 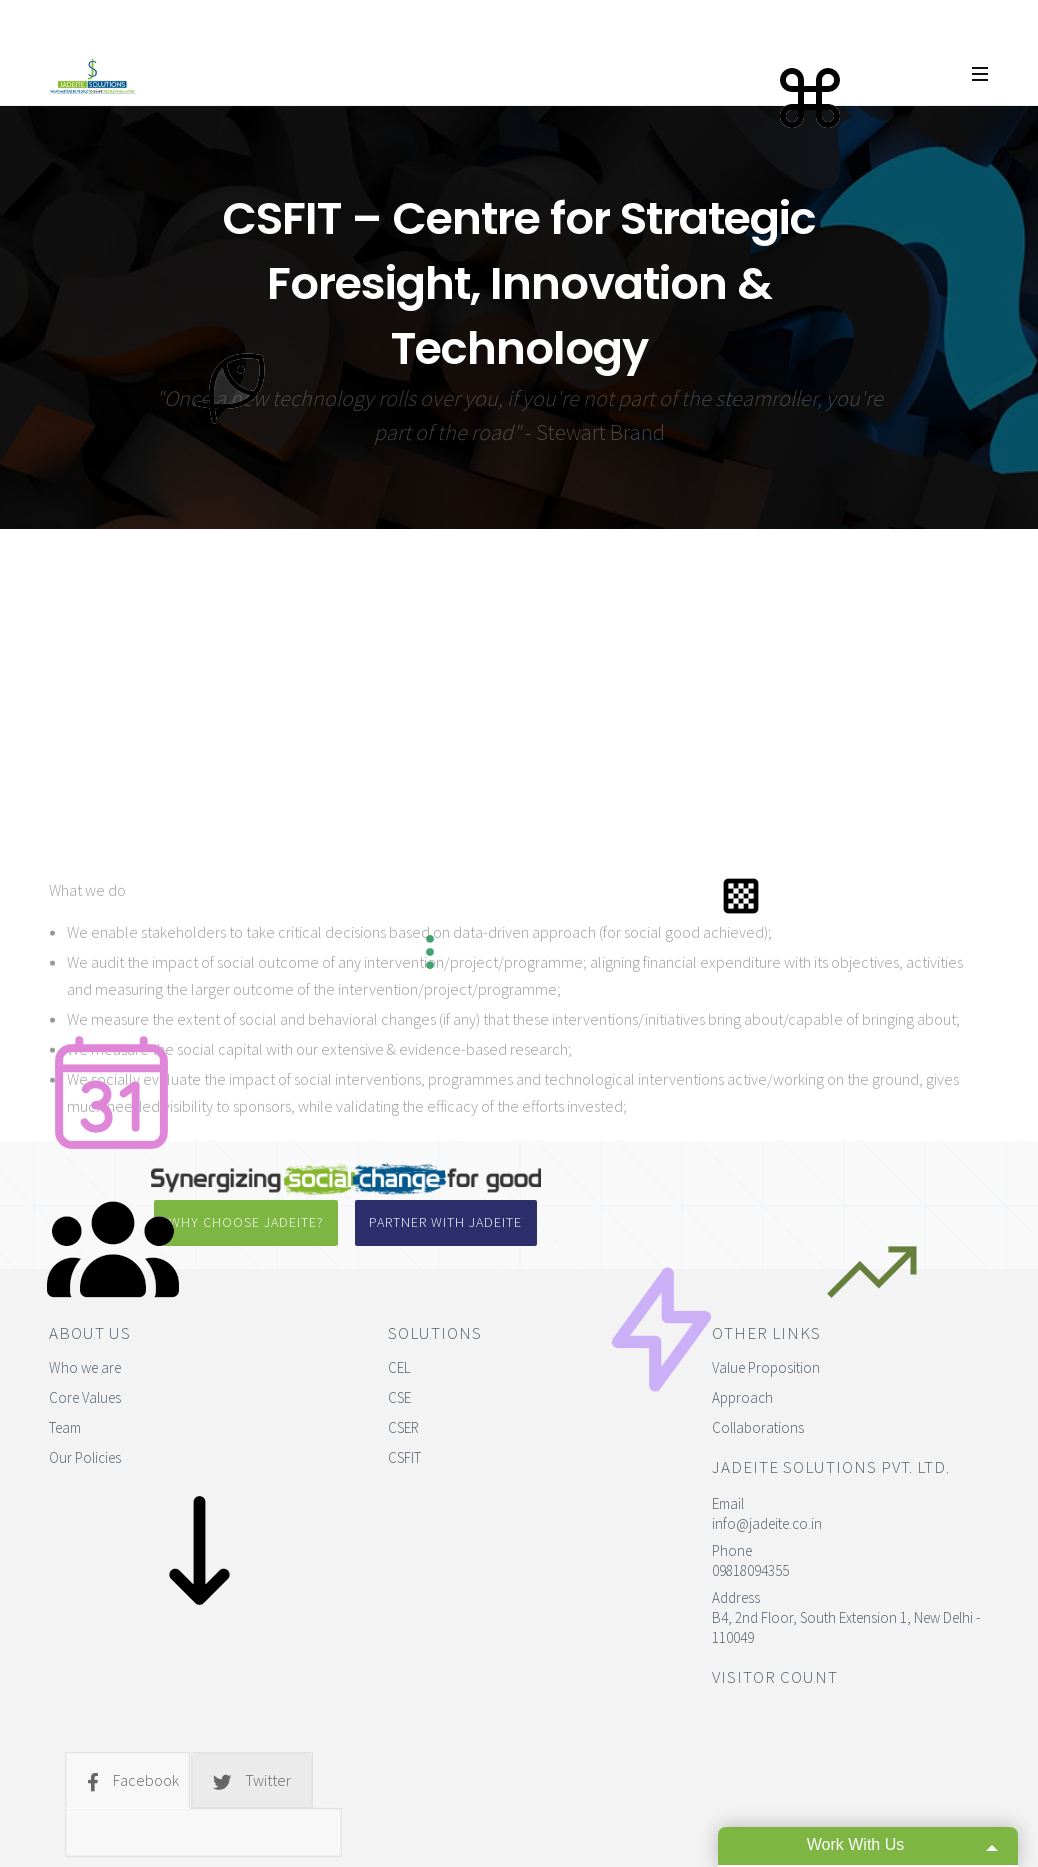 I want to click on view or select a specific date, so click(x=111, y=1092).